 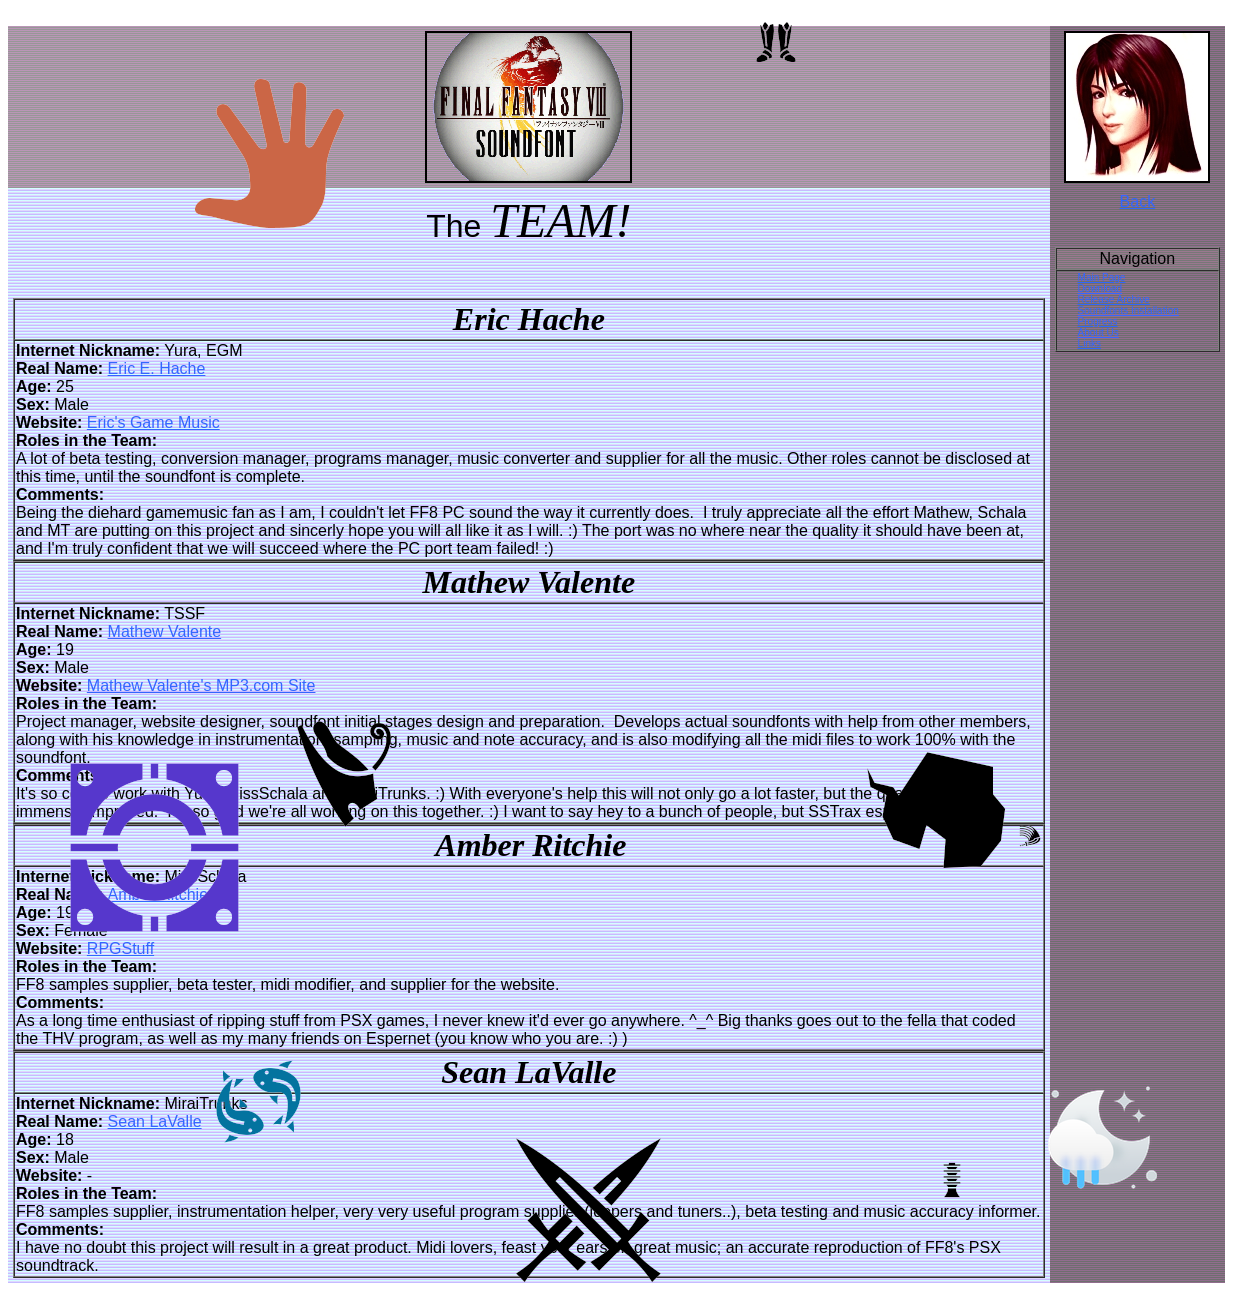 What do you see at coordinates (269, 153) in the screenshot?
I see `tap to interact or grab an object` at bounding box center [269, 153].